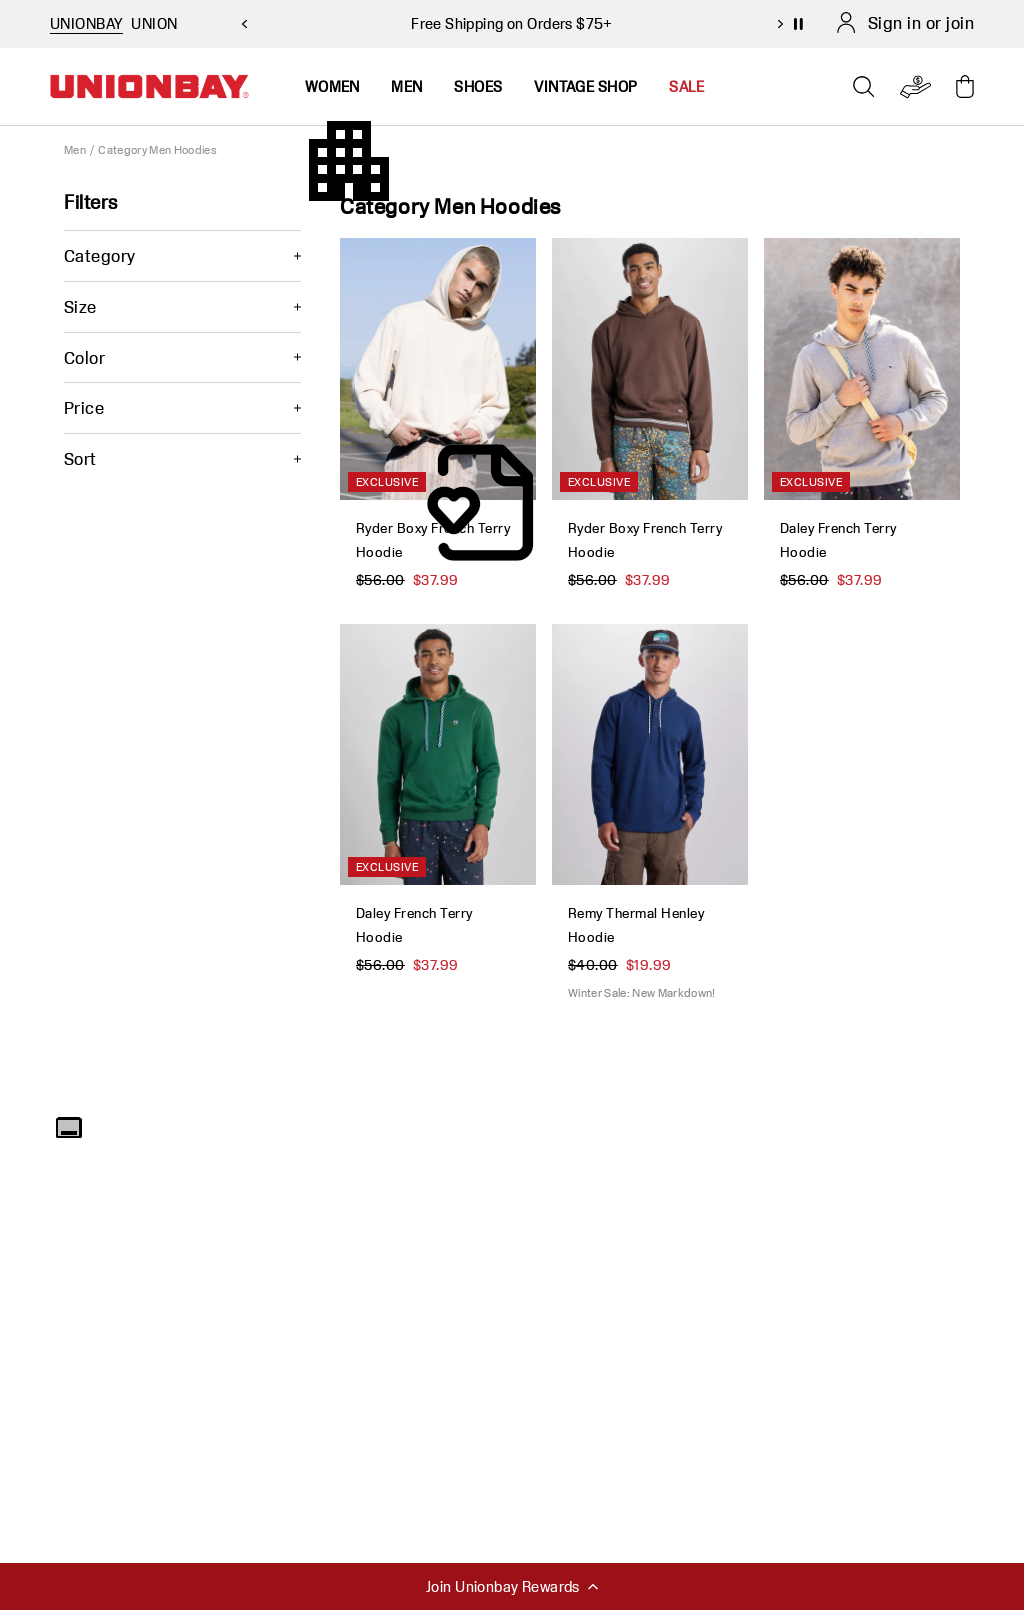 The height and width of the screenshot is (1610, 1024). Describe the element at coordinates (349, 161) in the screenshot. I see `view apartment or building listings` at that location.